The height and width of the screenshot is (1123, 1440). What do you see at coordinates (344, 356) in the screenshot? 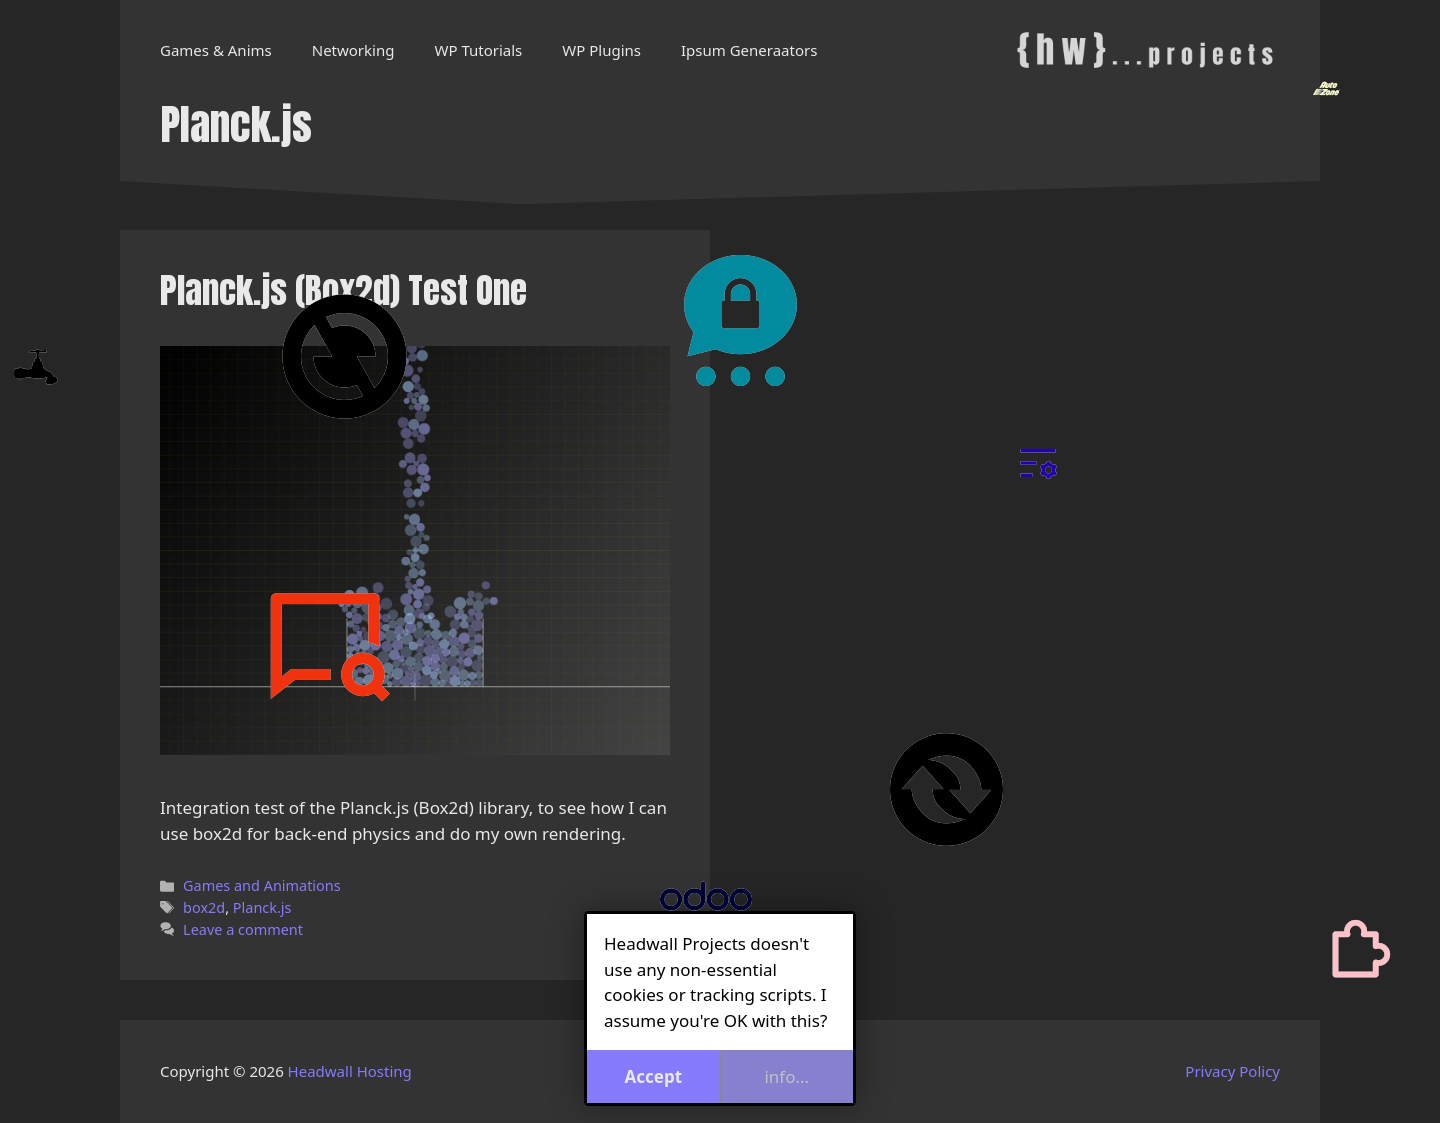
I see `disable auto-refresh` at bounding box center [344, 356].